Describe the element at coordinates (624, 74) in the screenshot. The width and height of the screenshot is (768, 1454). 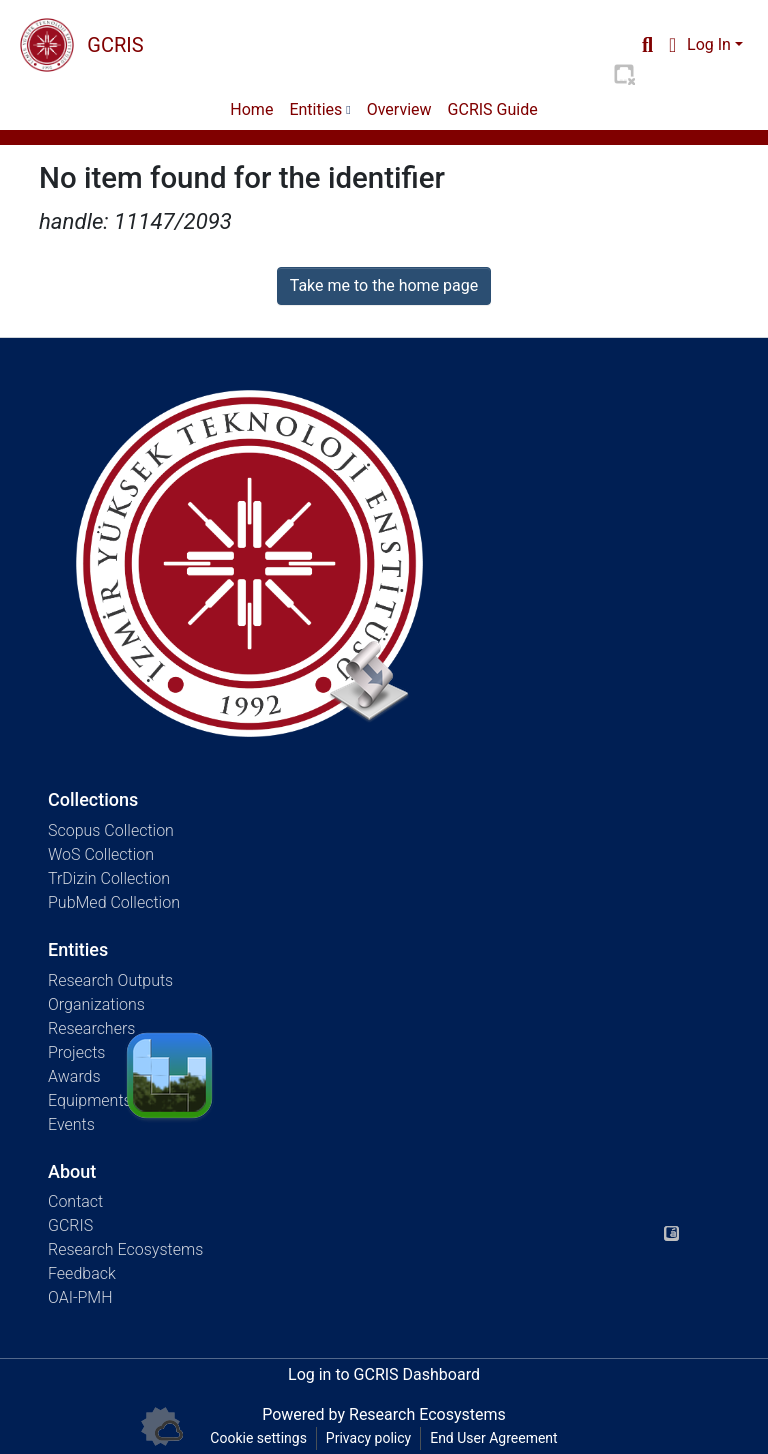
I see `indicates wired network connection is offline` at that location.